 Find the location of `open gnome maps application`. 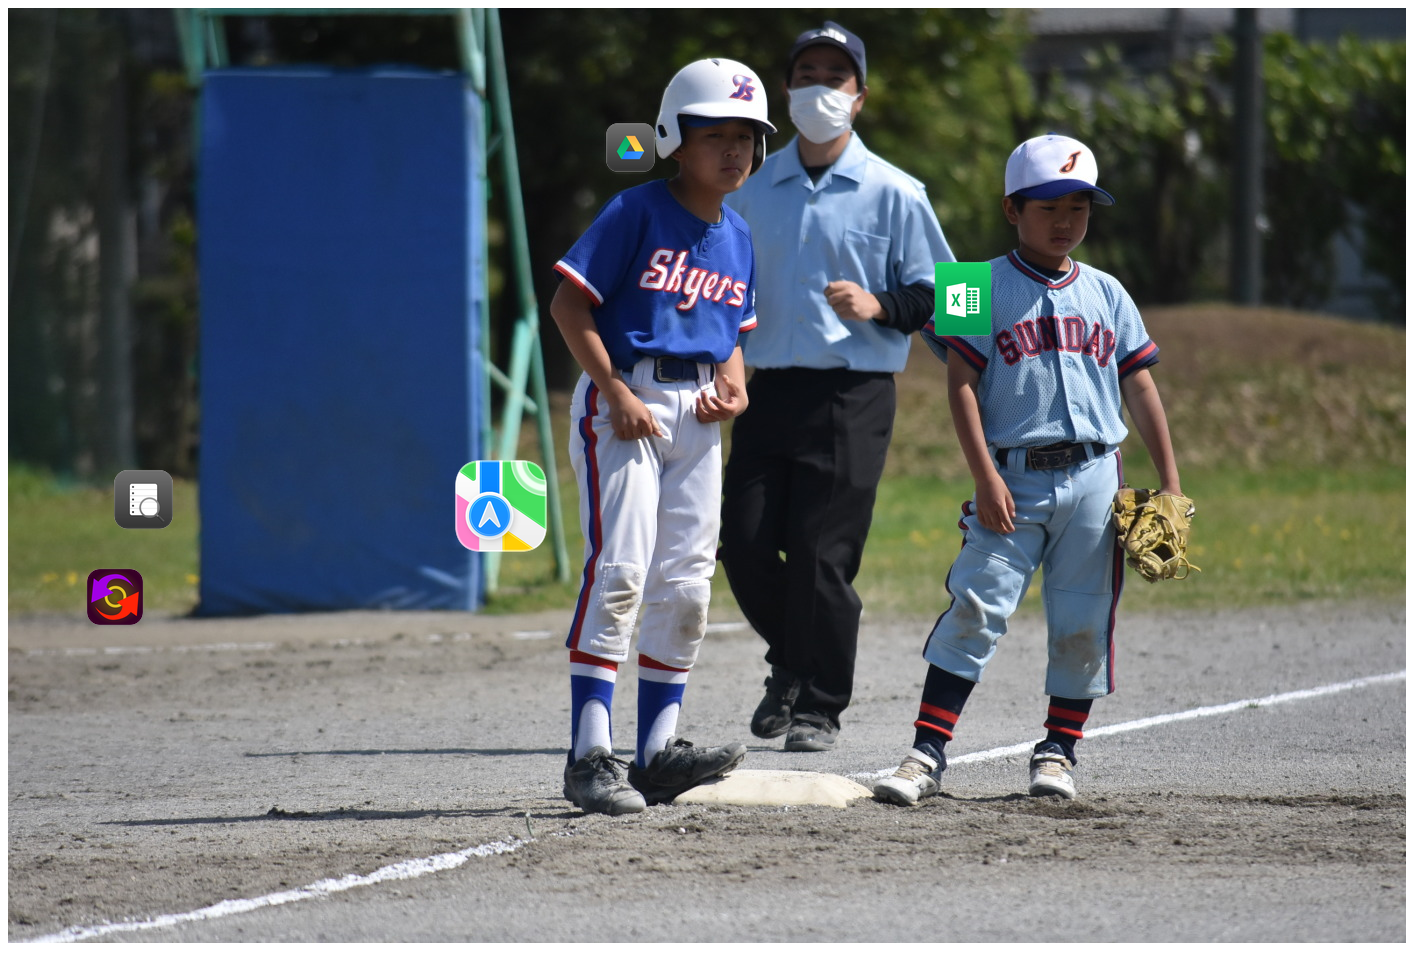

open gnome maps application is located at coordinates (501, 506).